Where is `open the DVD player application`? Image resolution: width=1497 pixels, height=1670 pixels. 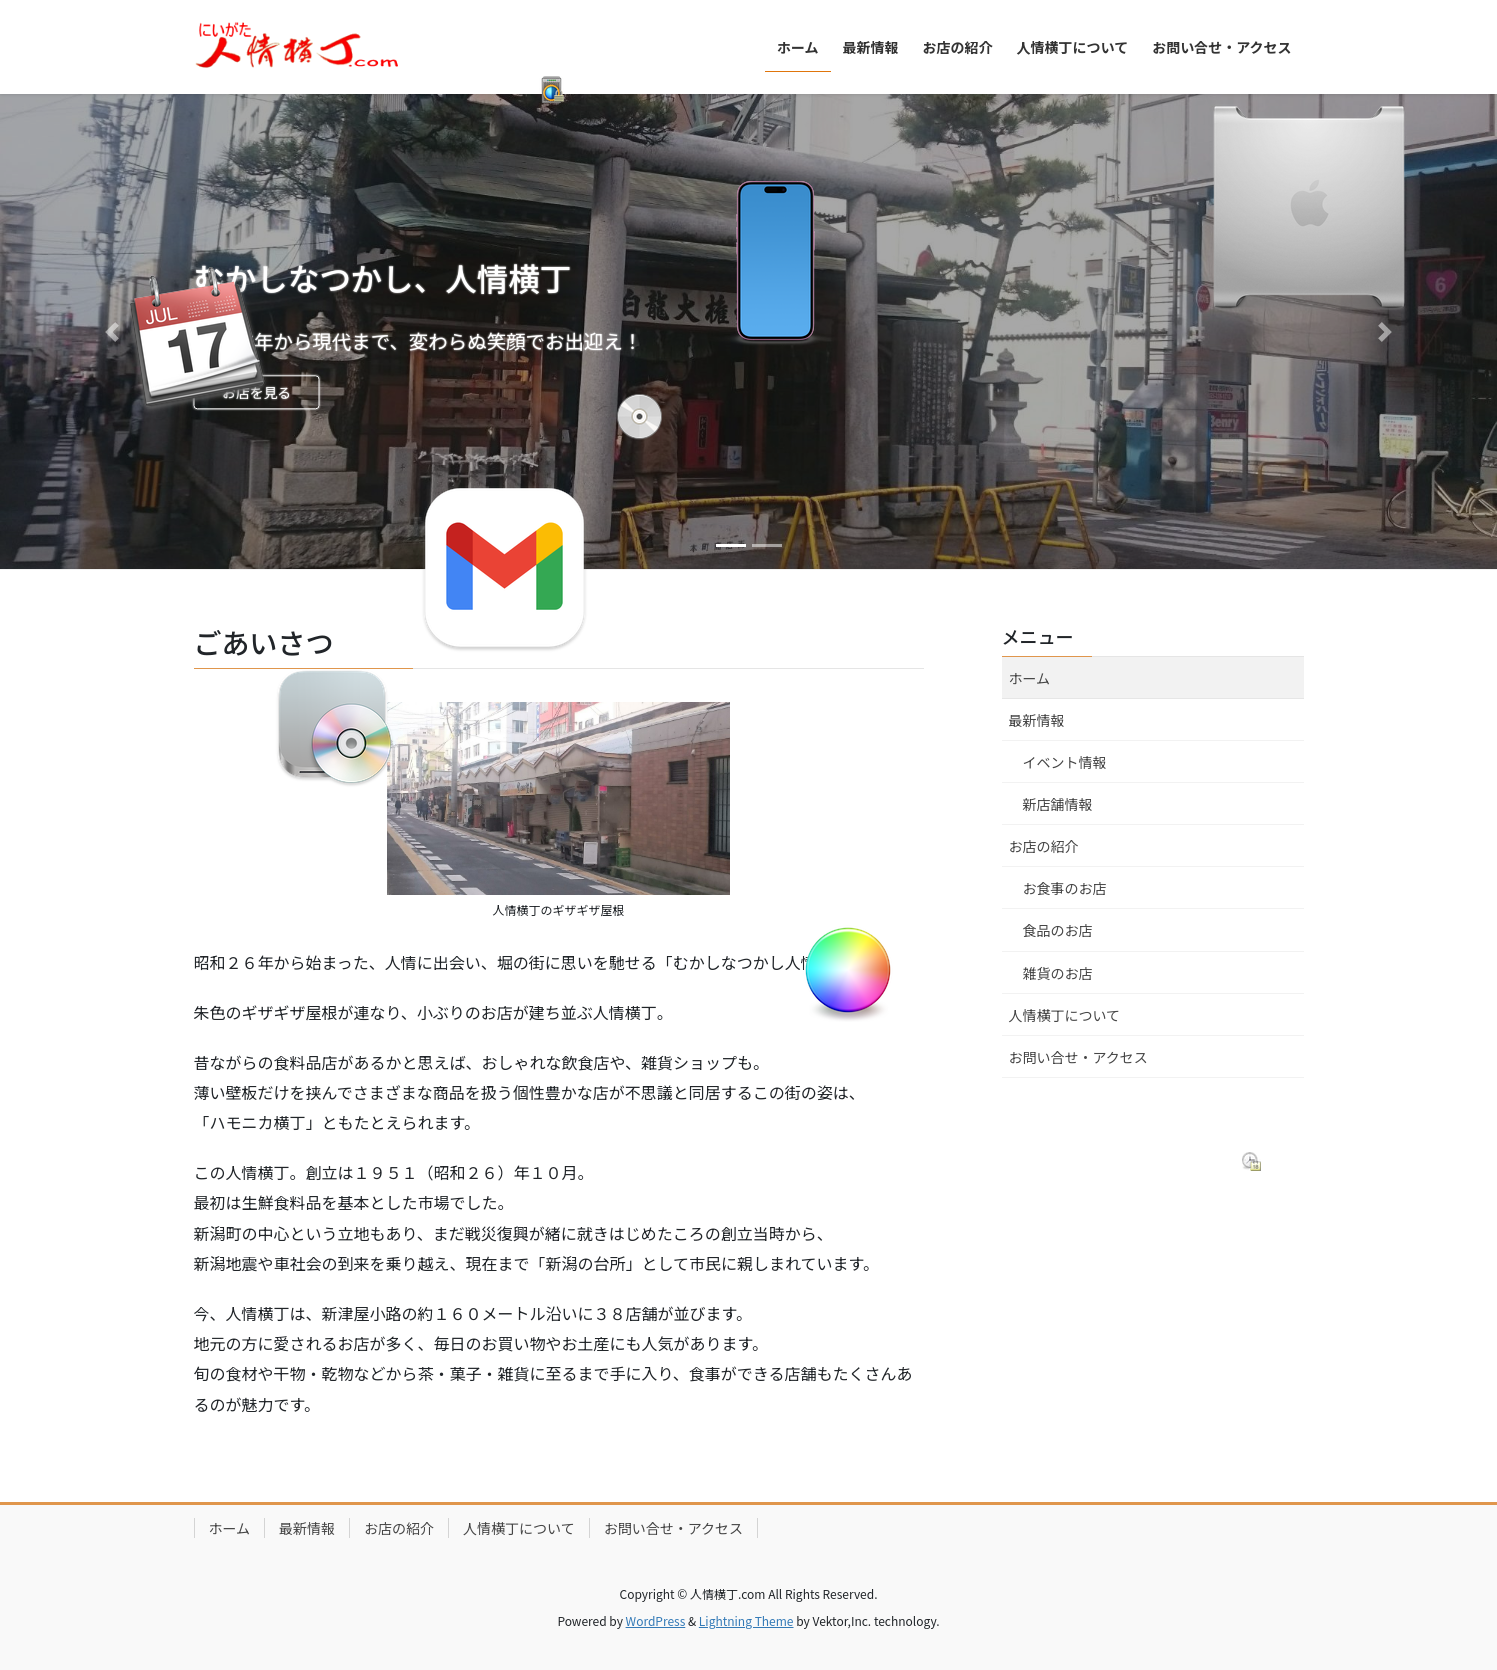
open the DVD player application is located at coordinates (332, 724).